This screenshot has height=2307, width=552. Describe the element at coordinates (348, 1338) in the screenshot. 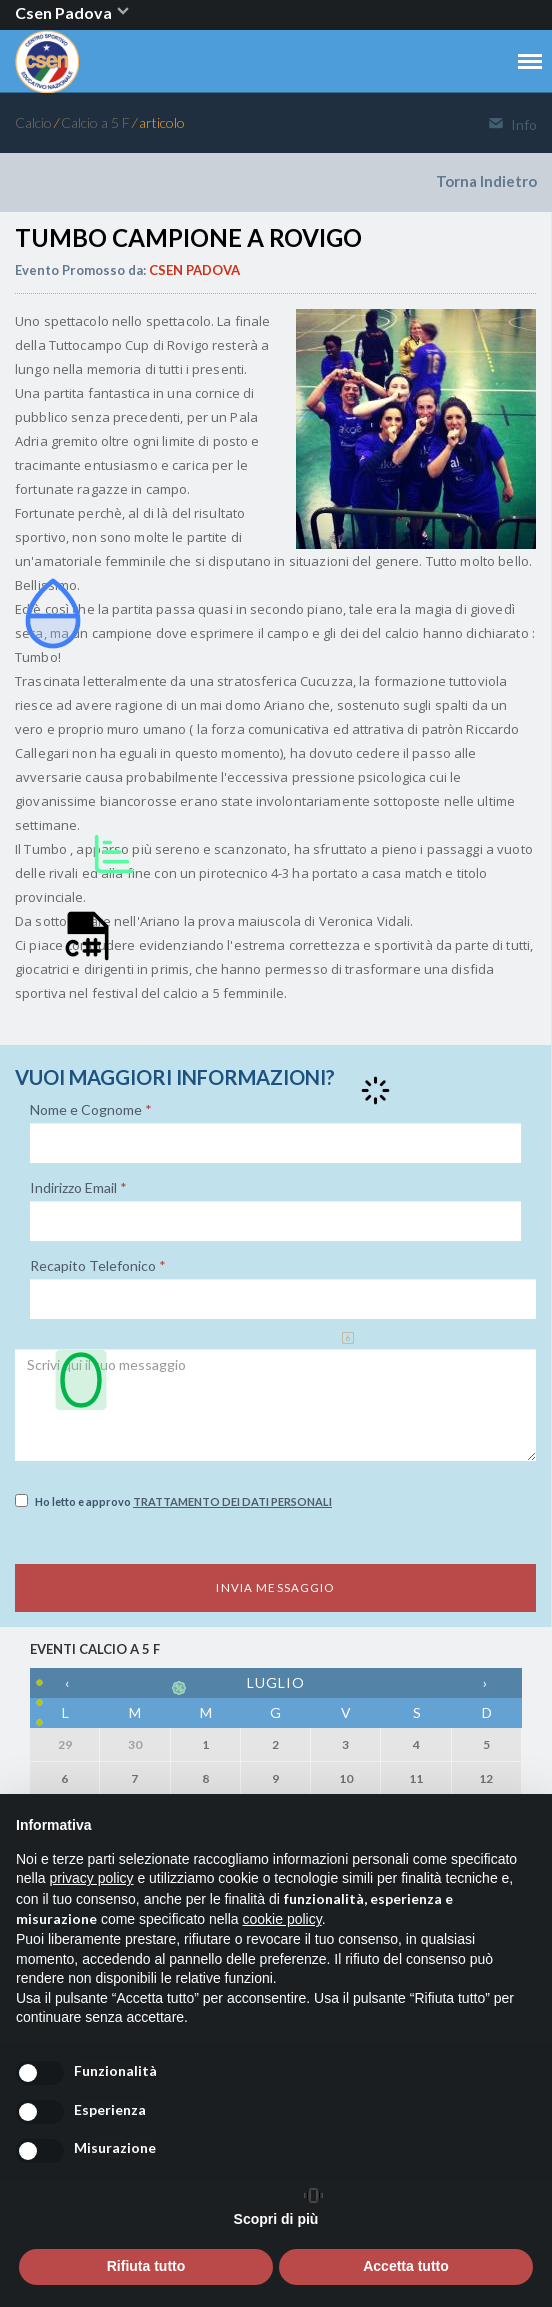

I see `select or input the number six` at that location.